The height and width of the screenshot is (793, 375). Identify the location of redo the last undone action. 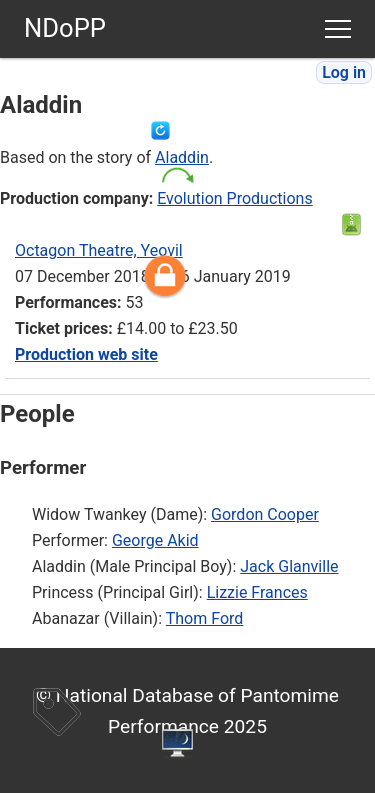
(177, 175).